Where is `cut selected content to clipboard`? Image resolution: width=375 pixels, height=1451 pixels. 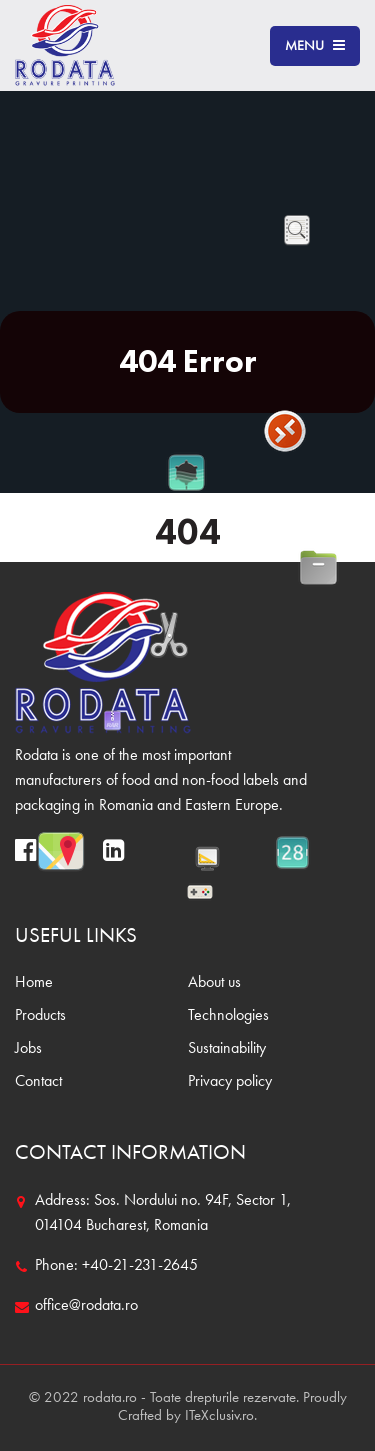
cut selected content to clipboard is located at coordinates (169, 635).